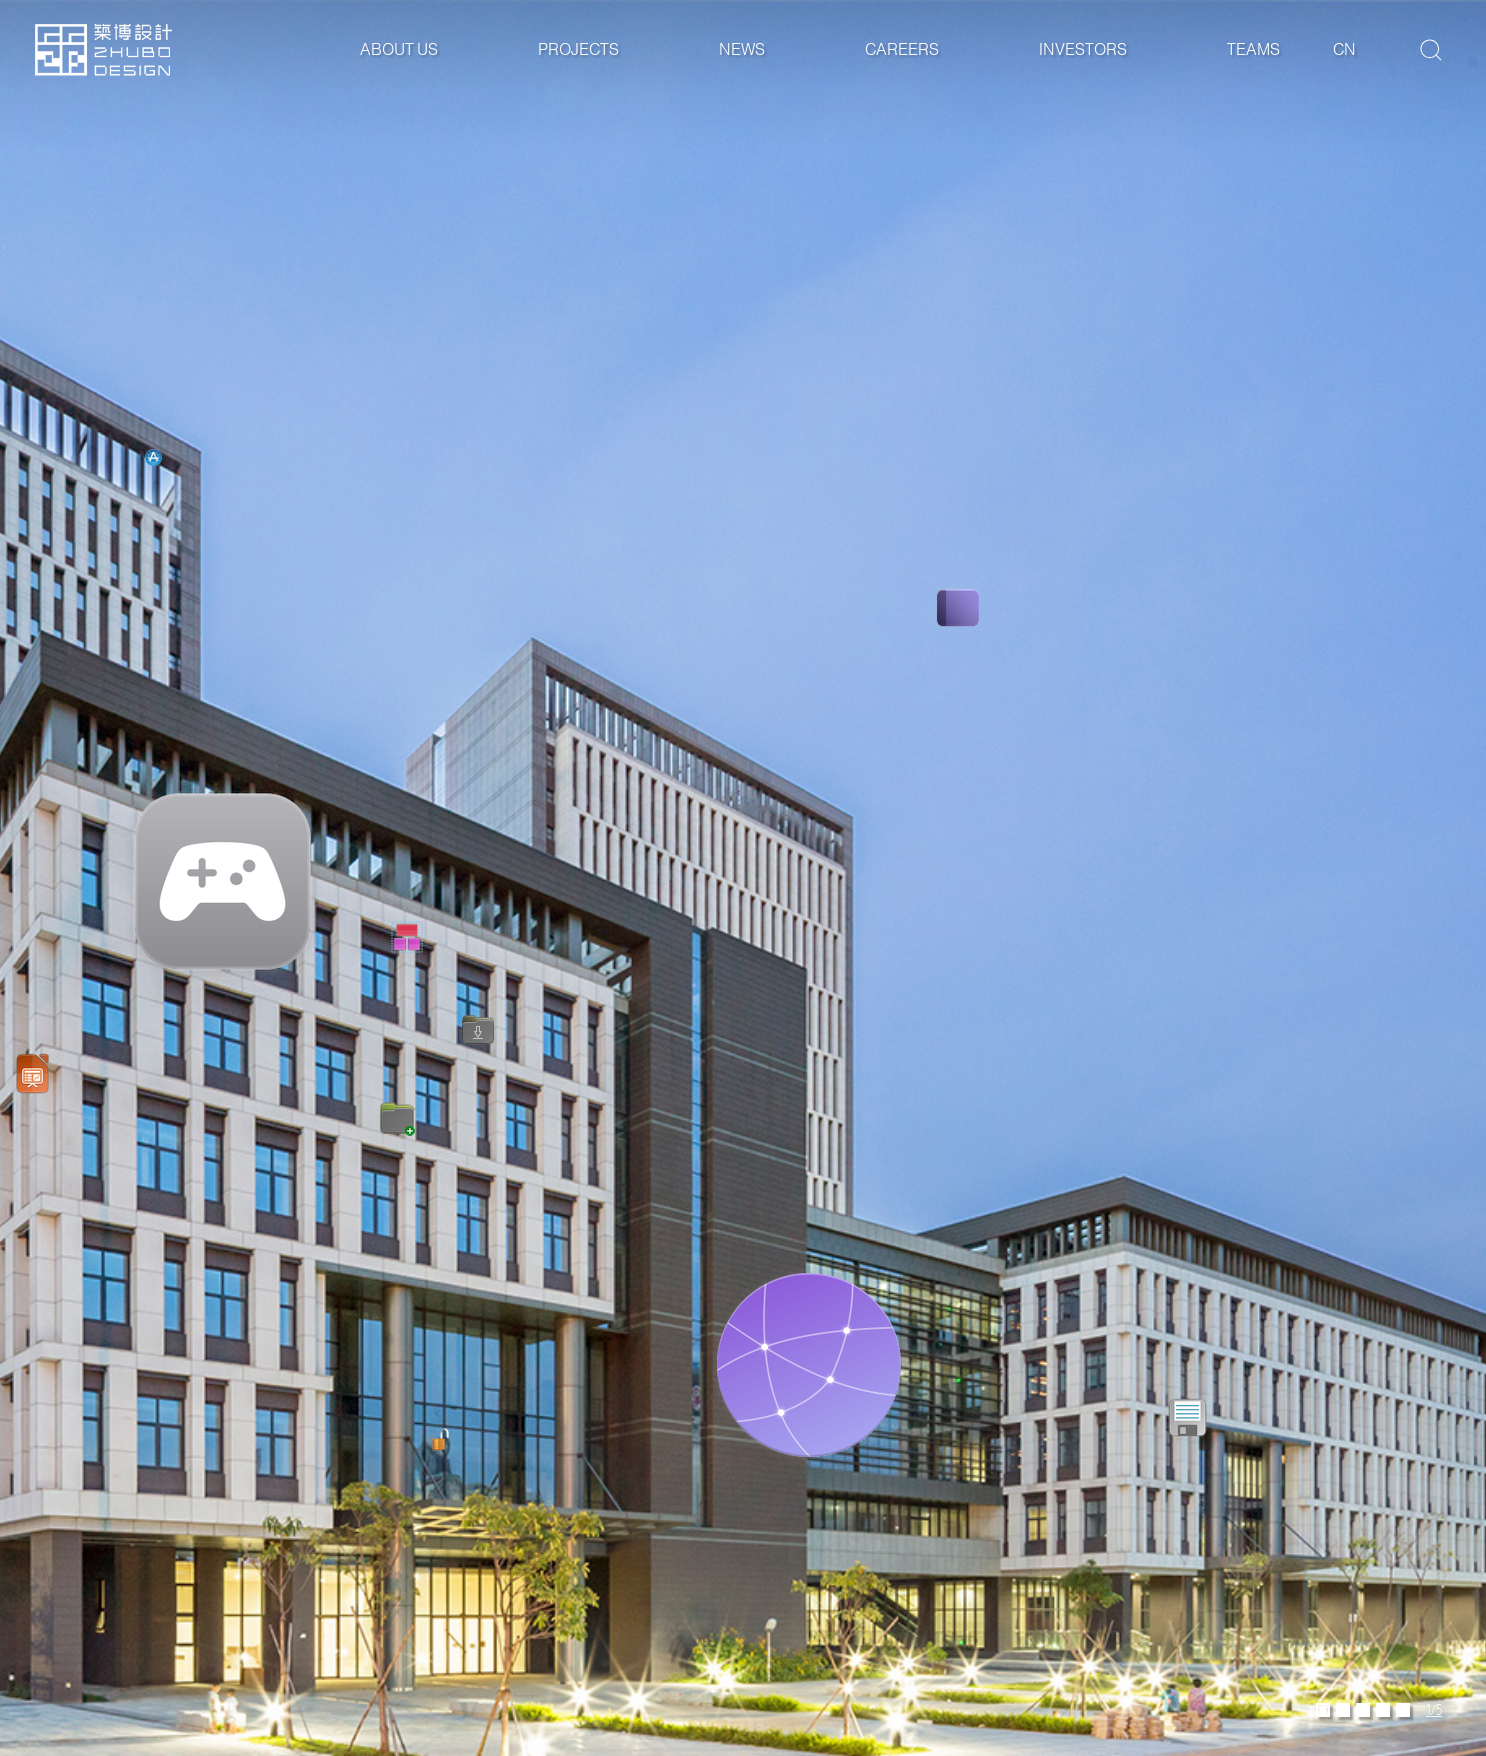  Describe the element at coordinates (809, 1365) in the screenshot. I see `access network workgroup or shared resources` at that location.